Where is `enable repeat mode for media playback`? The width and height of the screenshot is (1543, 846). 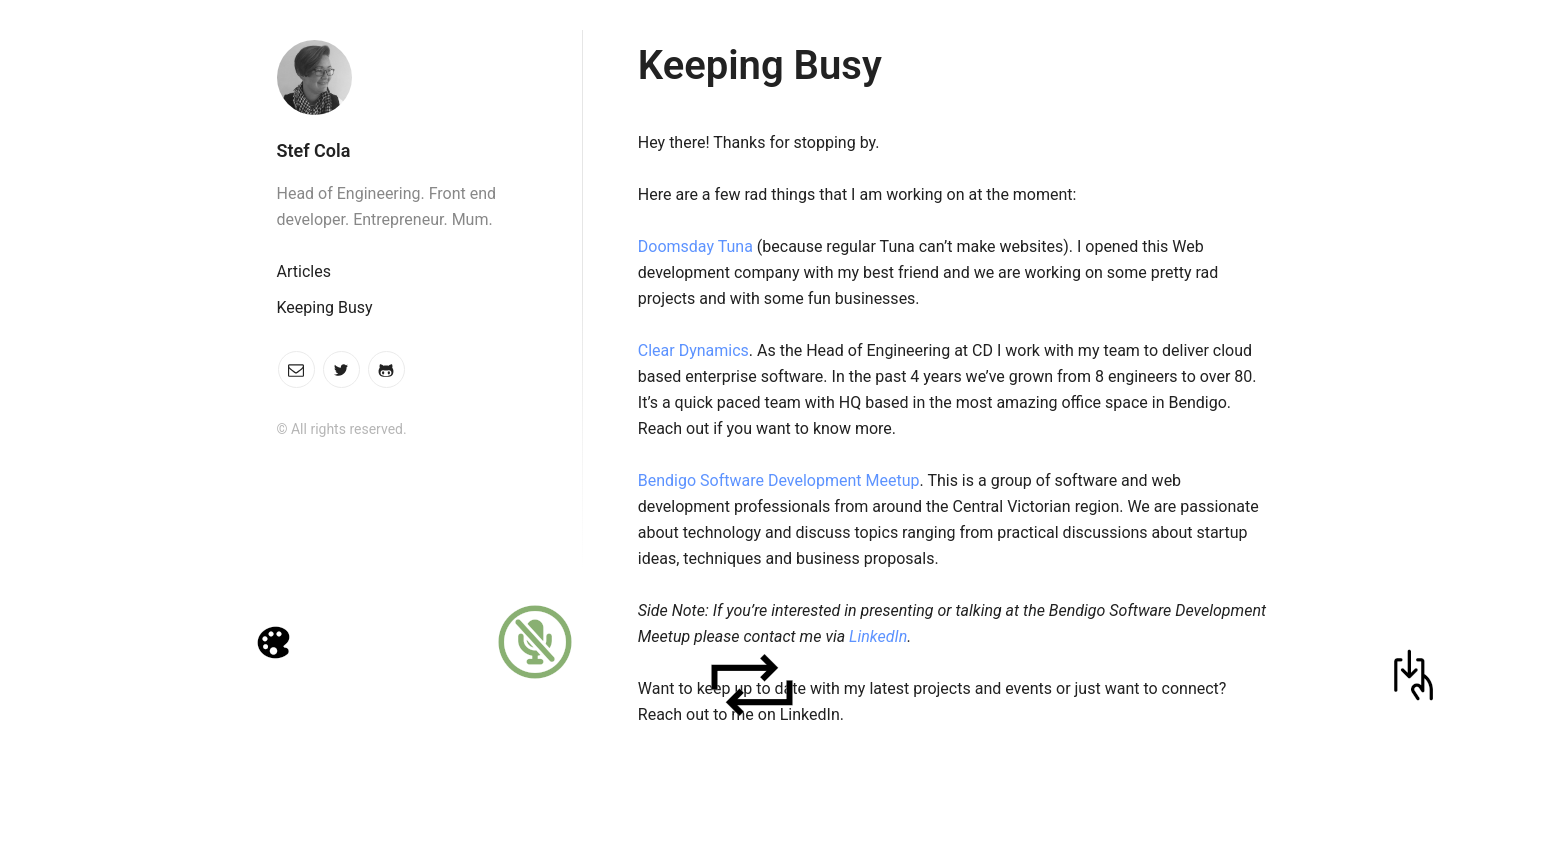 enable repeat mode for media playback is located at coordinates (752, 685).